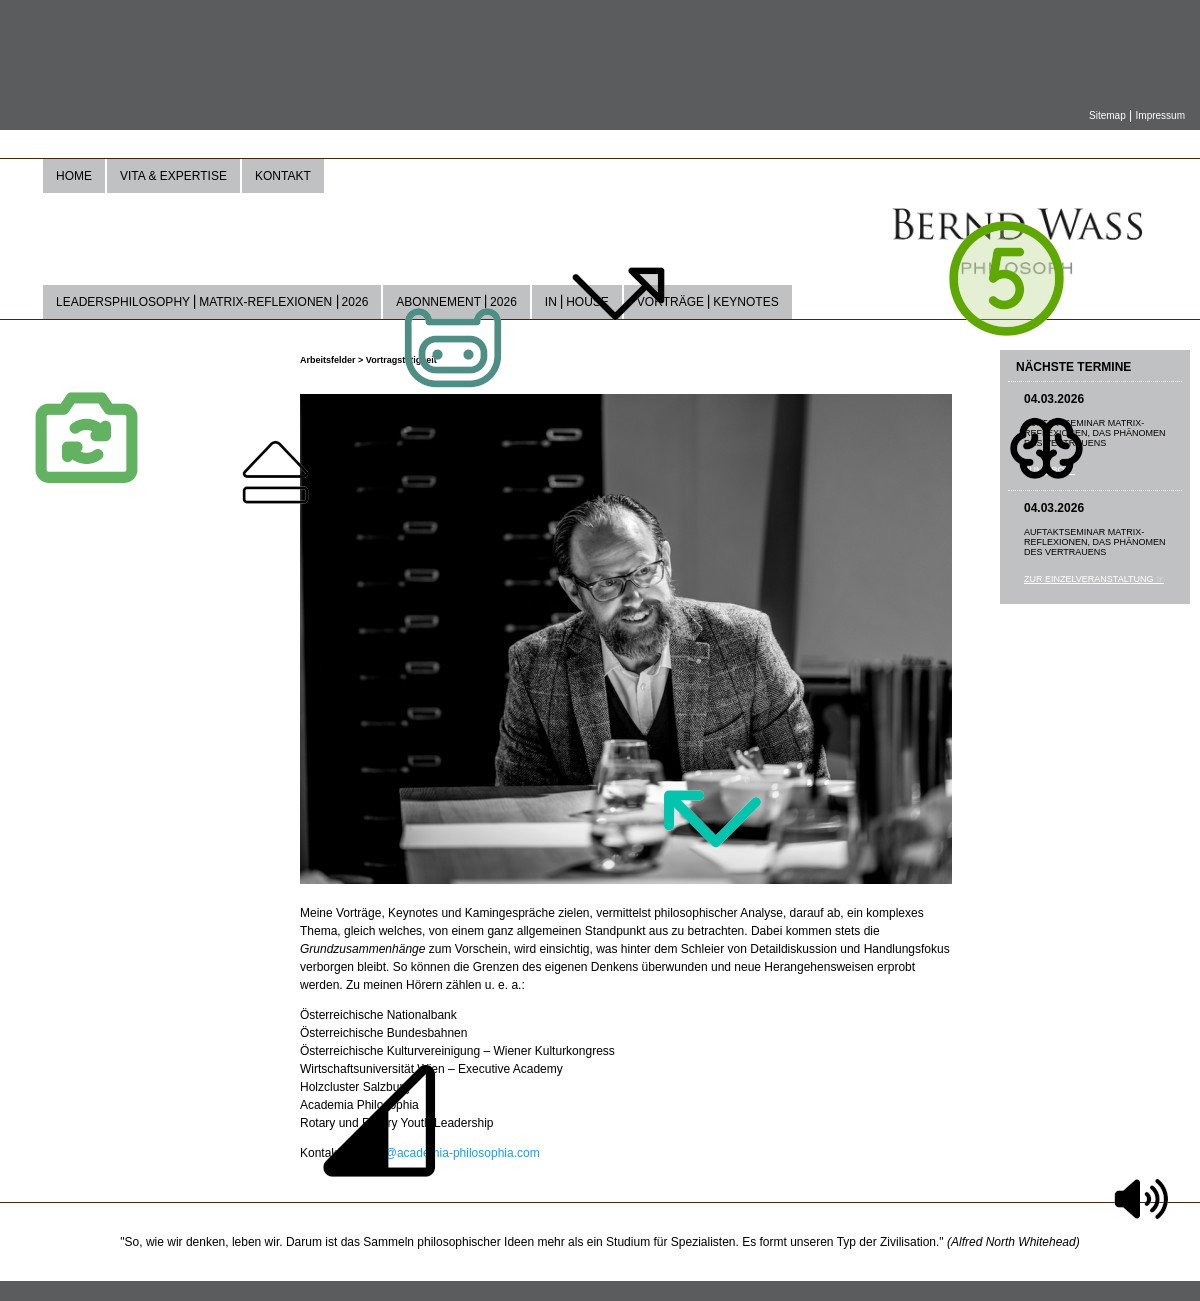 This screenshot has height=1301, width=1200. What do you see at coordinates (86, 439) in the screenshot?
I see `switch between front and rear camera` at bounding box center [86, 439].